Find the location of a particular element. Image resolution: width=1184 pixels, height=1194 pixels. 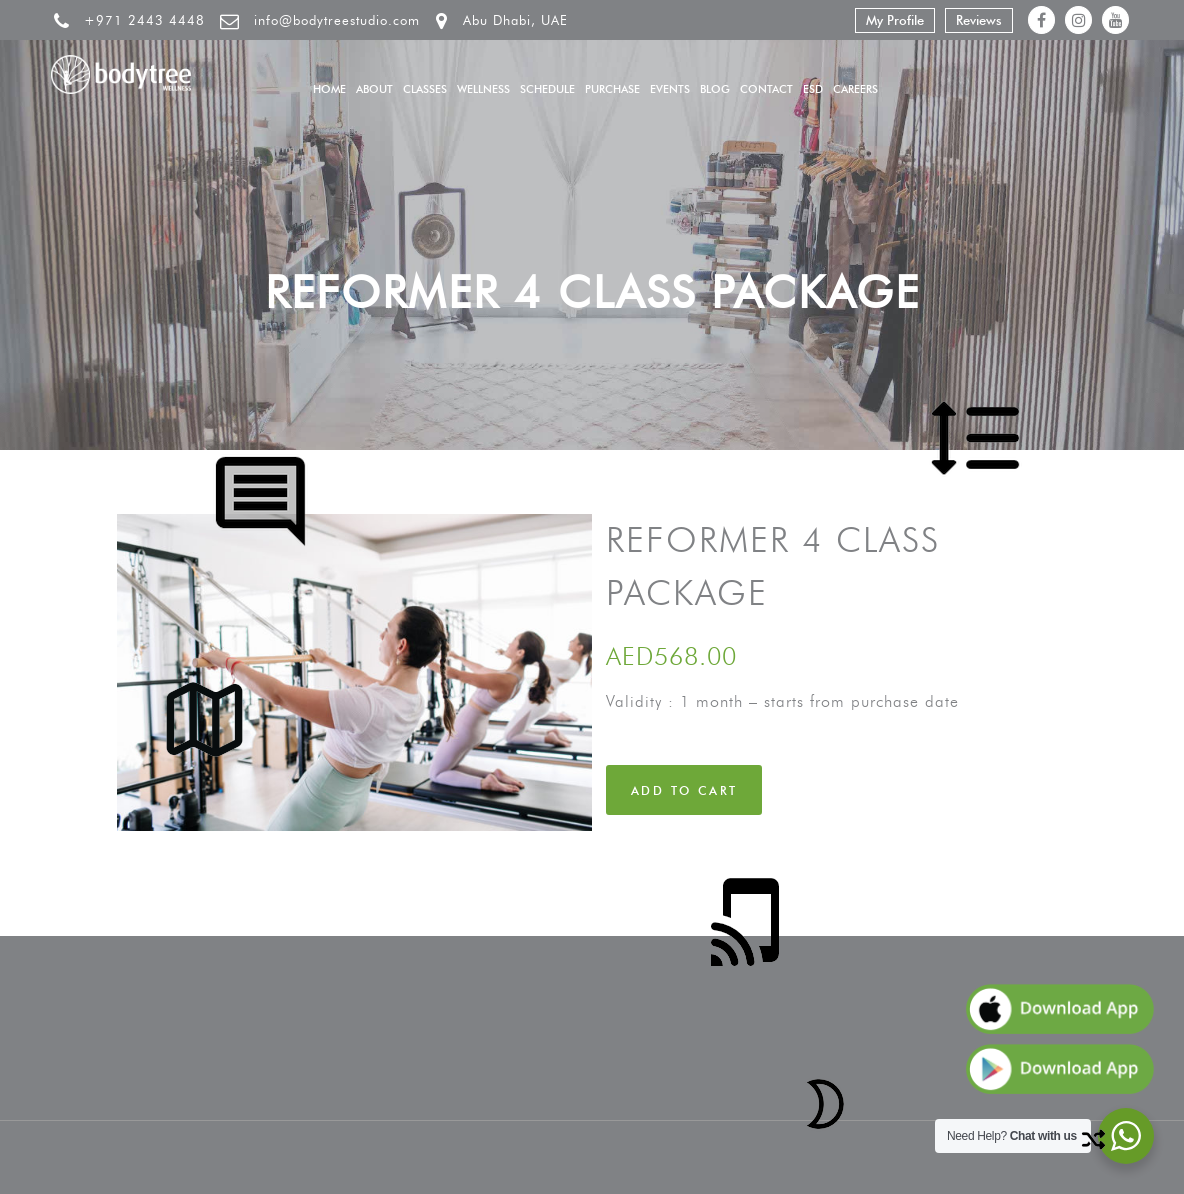

shuffle or randomize content is located at coordinates (1093, 1139).